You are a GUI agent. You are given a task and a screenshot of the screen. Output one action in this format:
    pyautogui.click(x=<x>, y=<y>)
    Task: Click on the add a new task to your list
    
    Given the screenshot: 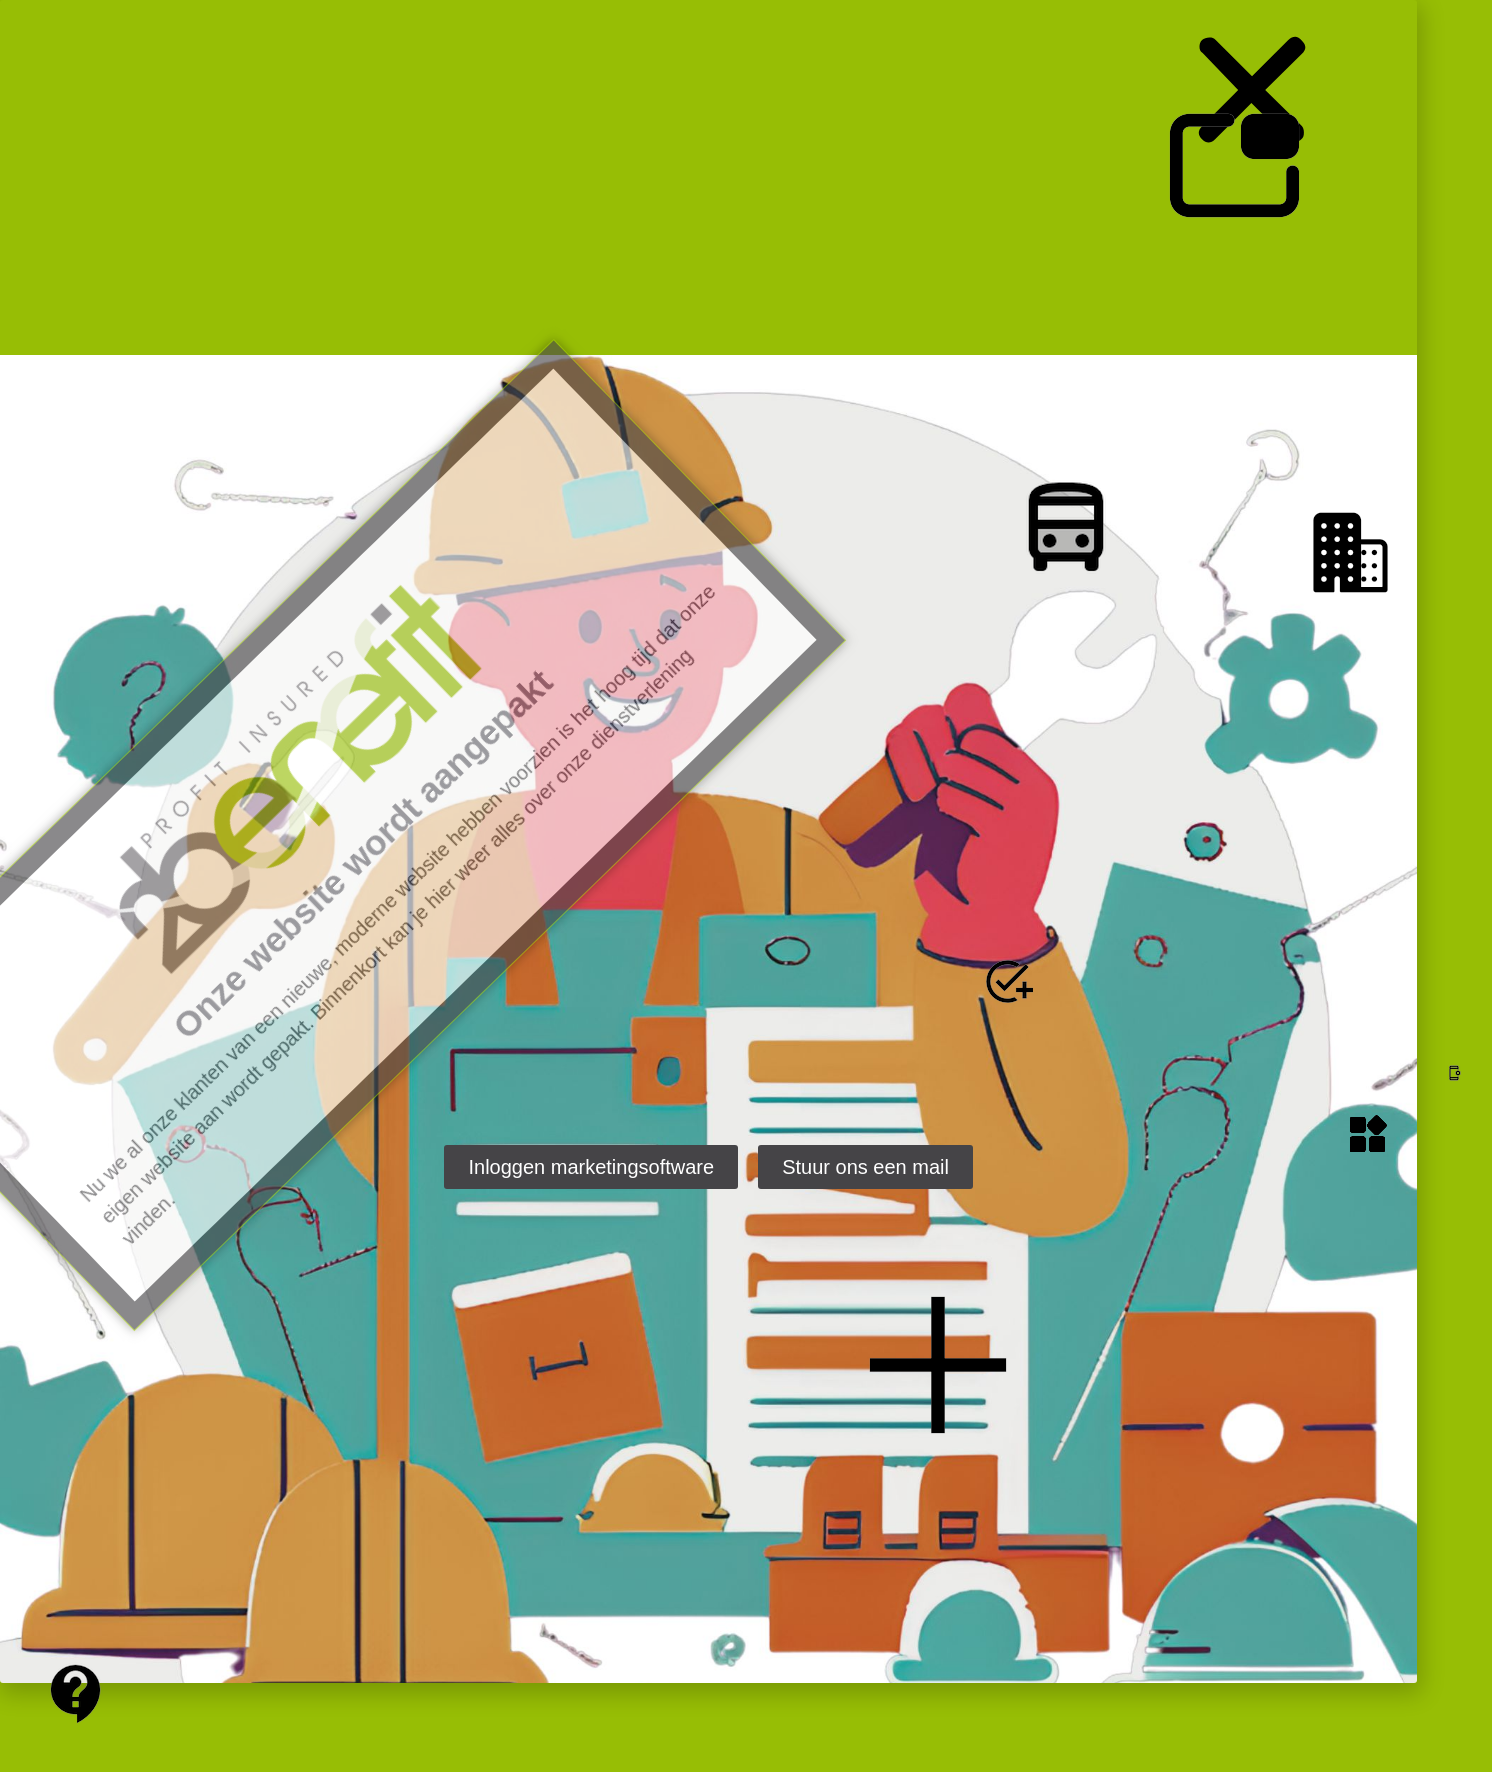 What is the action you would take?
    pyautogui.click(x=1007, y=981)
    